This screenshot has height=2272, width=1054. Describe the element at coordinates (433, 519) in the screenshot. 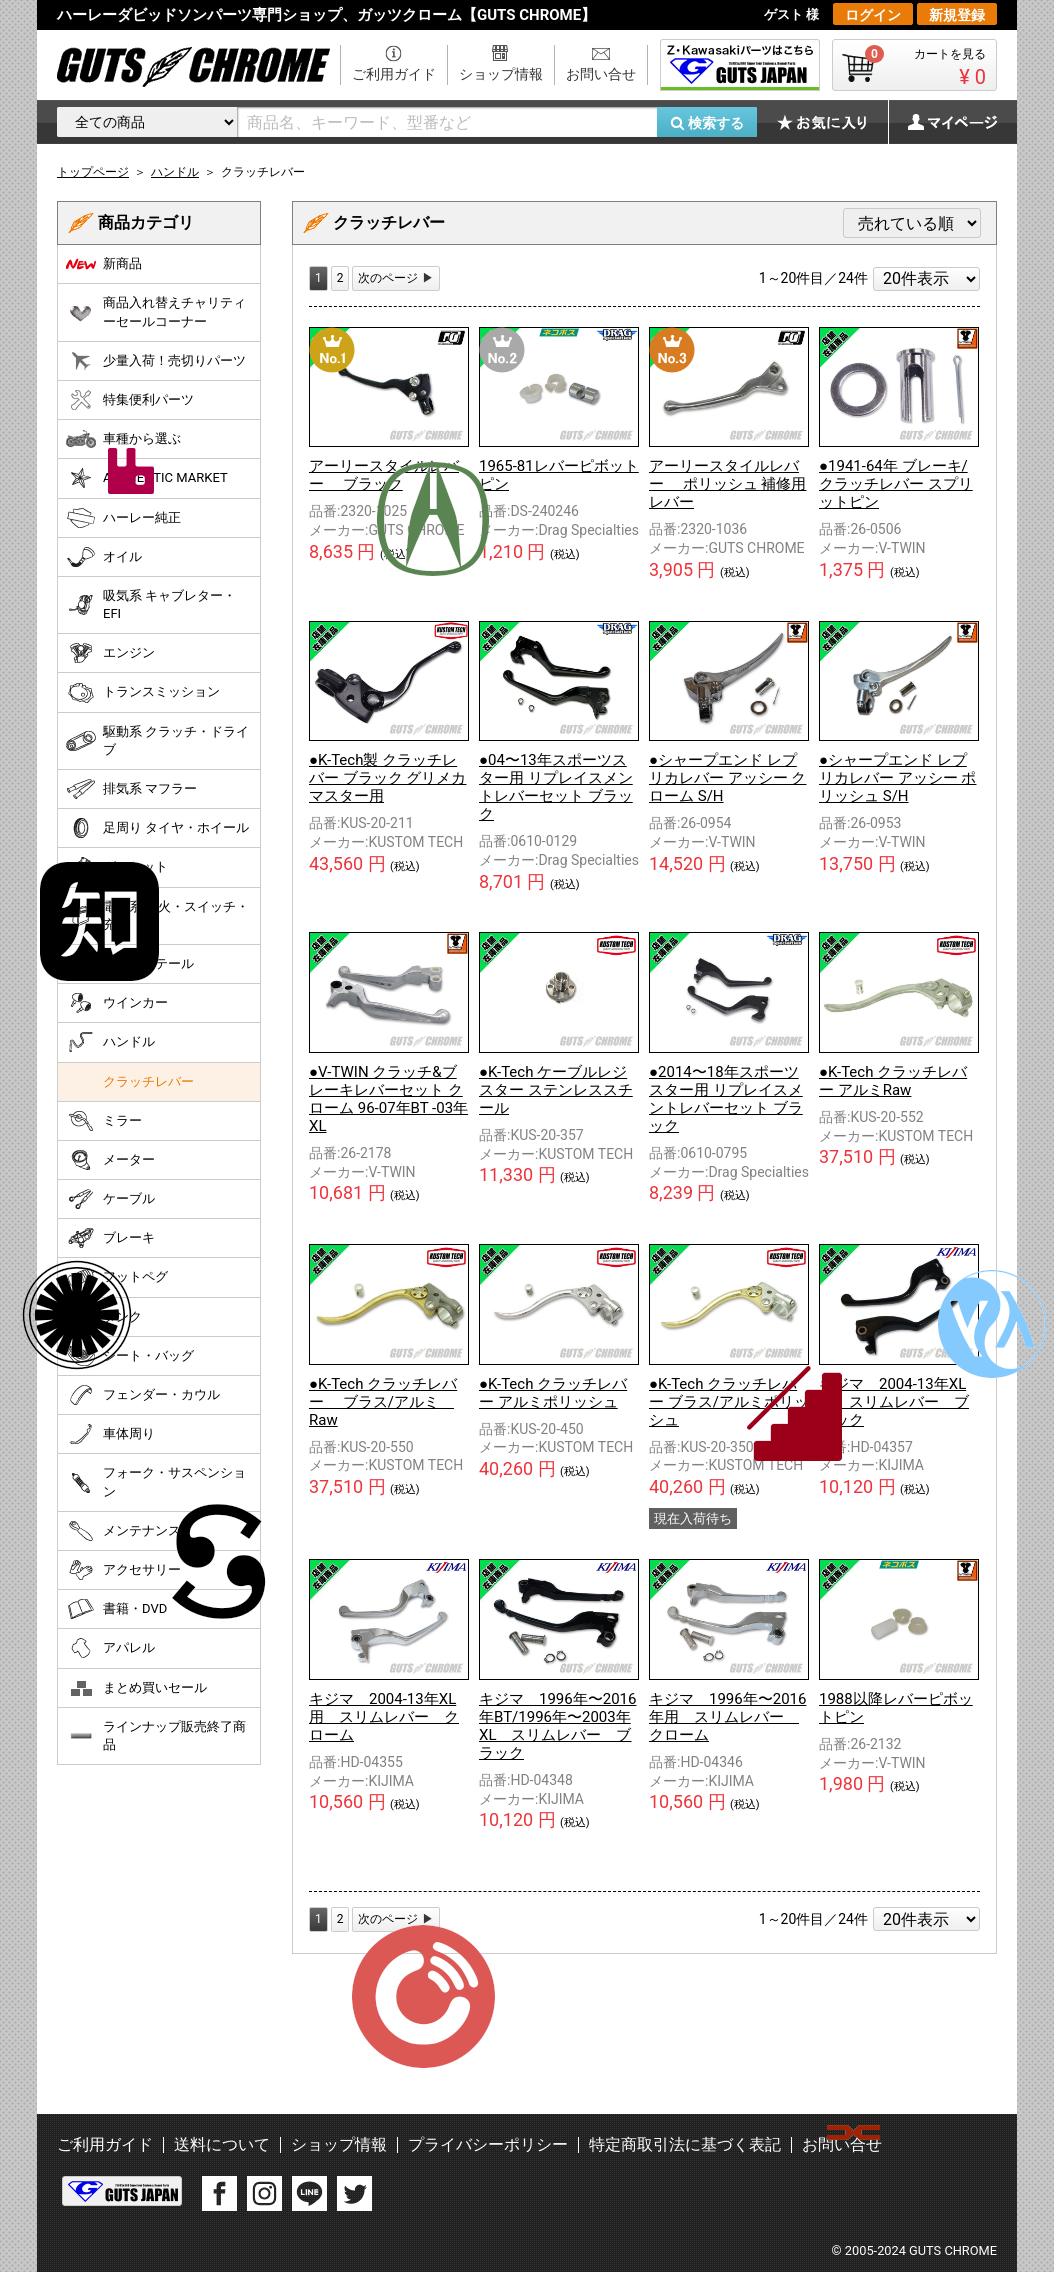

I see `Acura brand logo` at that location.